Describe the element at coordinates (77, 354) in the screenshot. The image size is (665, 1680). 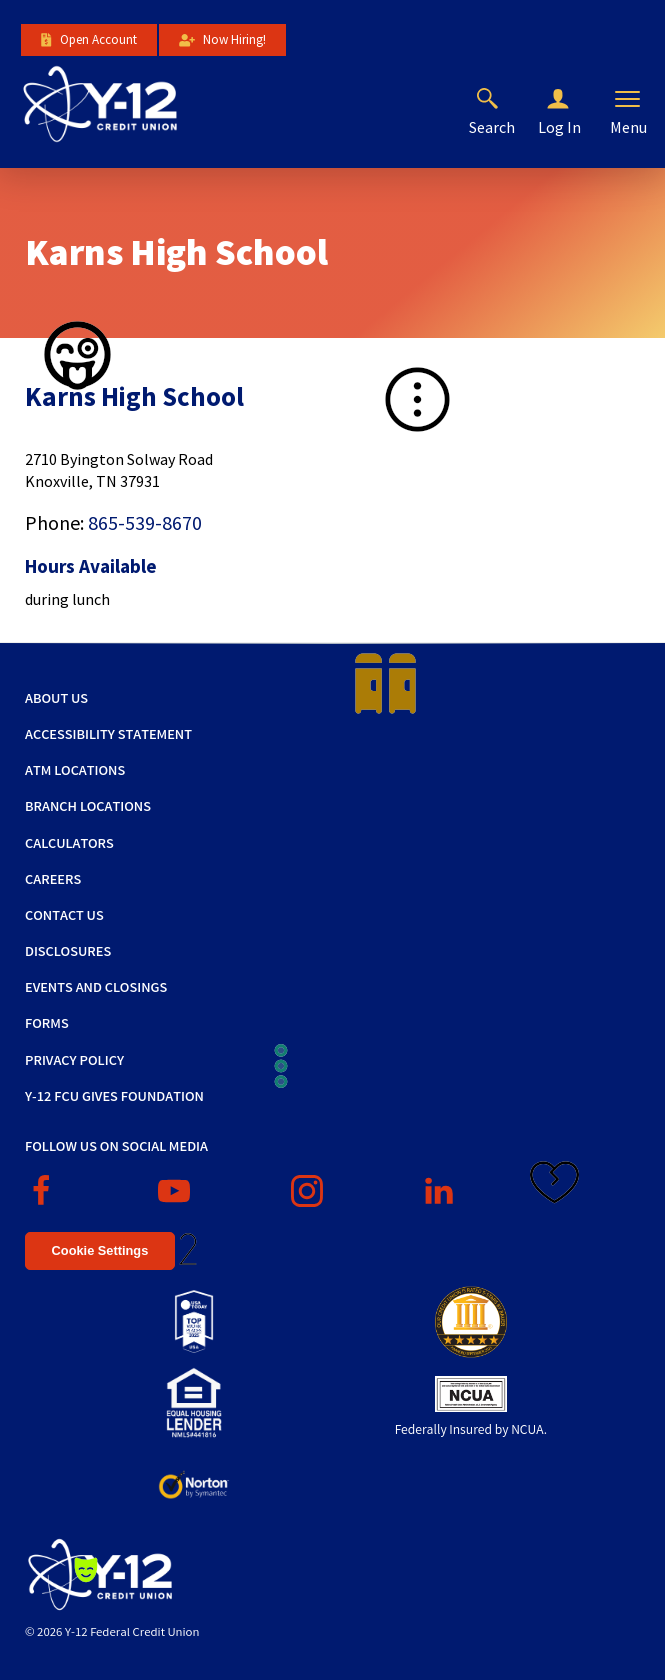
I see `add a playful or silly reaction to a message` at that location.